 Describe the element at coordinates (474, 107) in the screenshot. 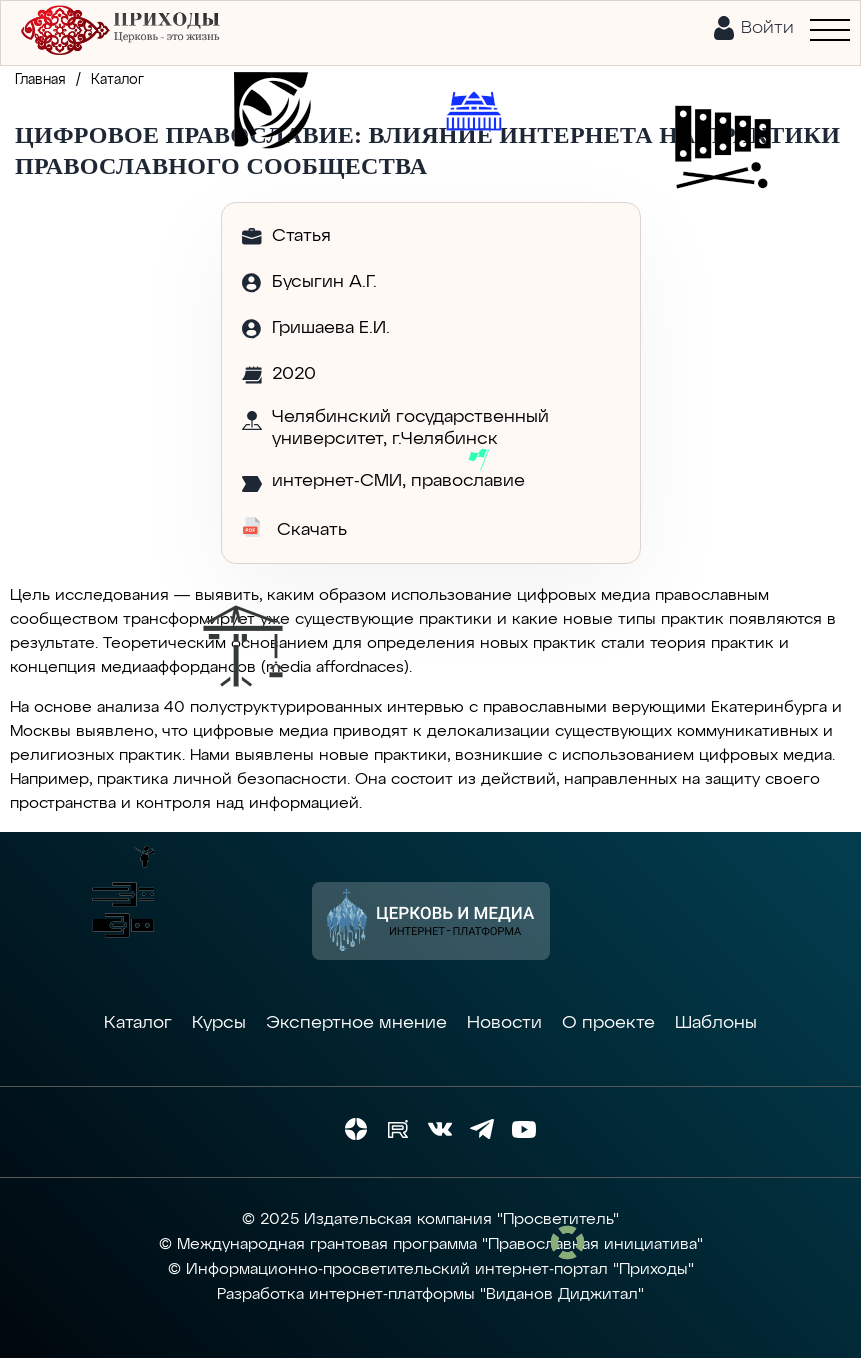

I see `view viking longhouse building` at that location.